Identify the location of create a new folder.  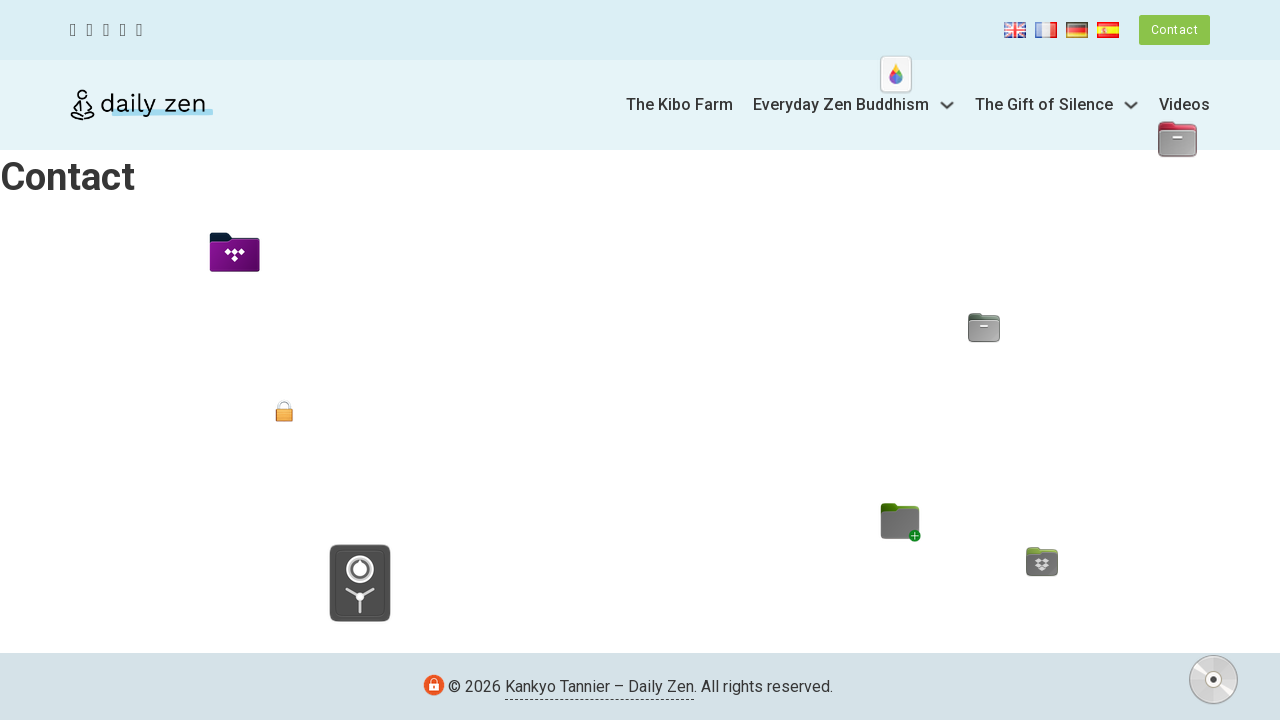
(900, 521).